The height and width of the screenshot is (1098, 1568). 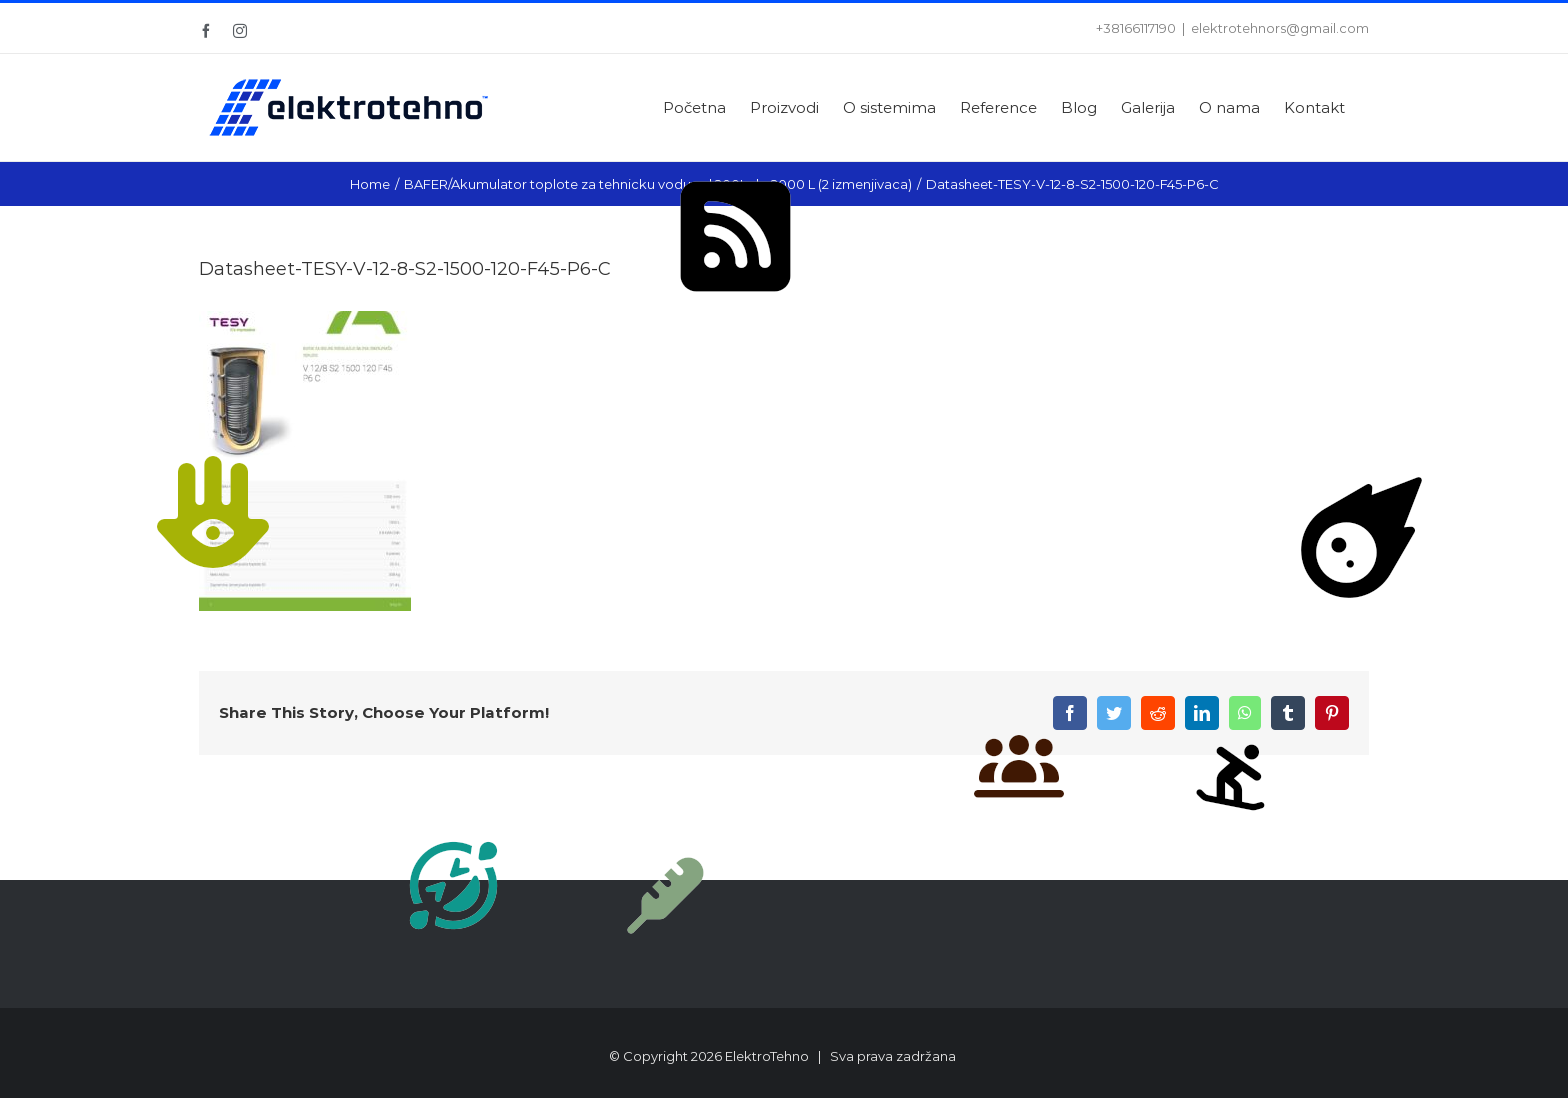 I want to click on indicates a trending or viral item, so click(x=1361, y=537).